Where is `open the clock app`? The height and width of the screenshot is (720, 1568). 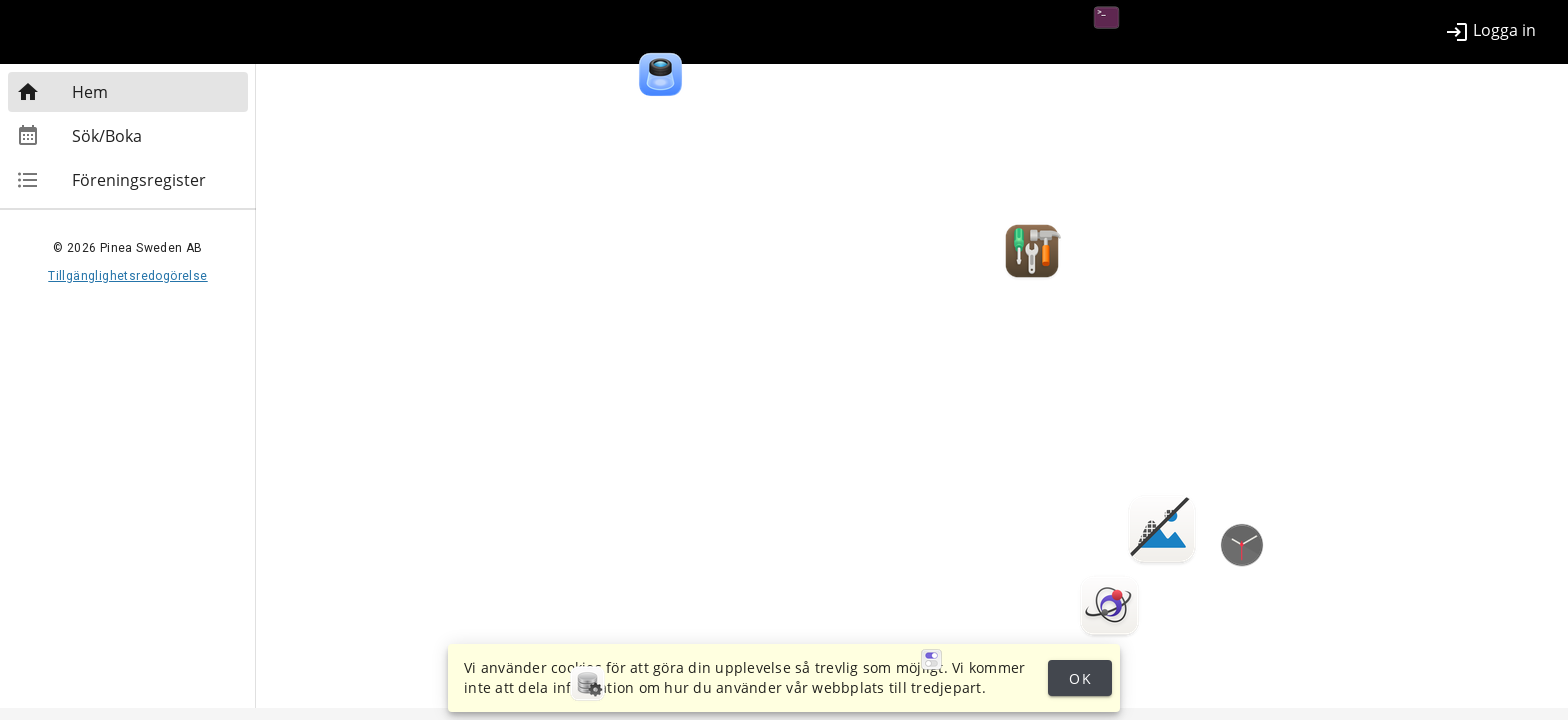 open the clock app is located at coordinates (1242, 545).